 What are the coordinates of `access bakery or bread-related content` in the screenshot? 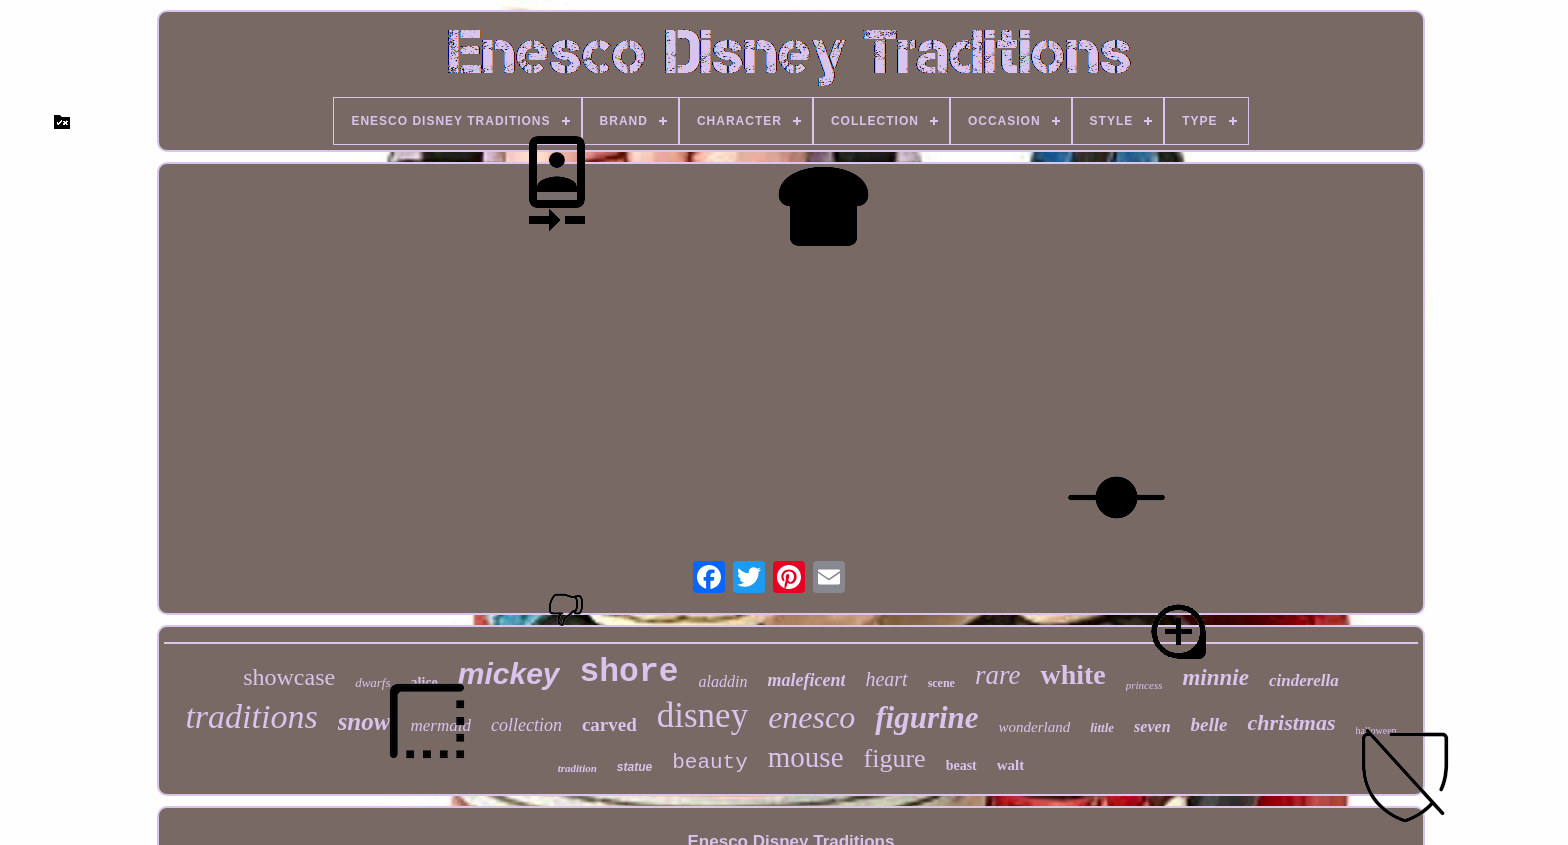 It's located at (823, 206).